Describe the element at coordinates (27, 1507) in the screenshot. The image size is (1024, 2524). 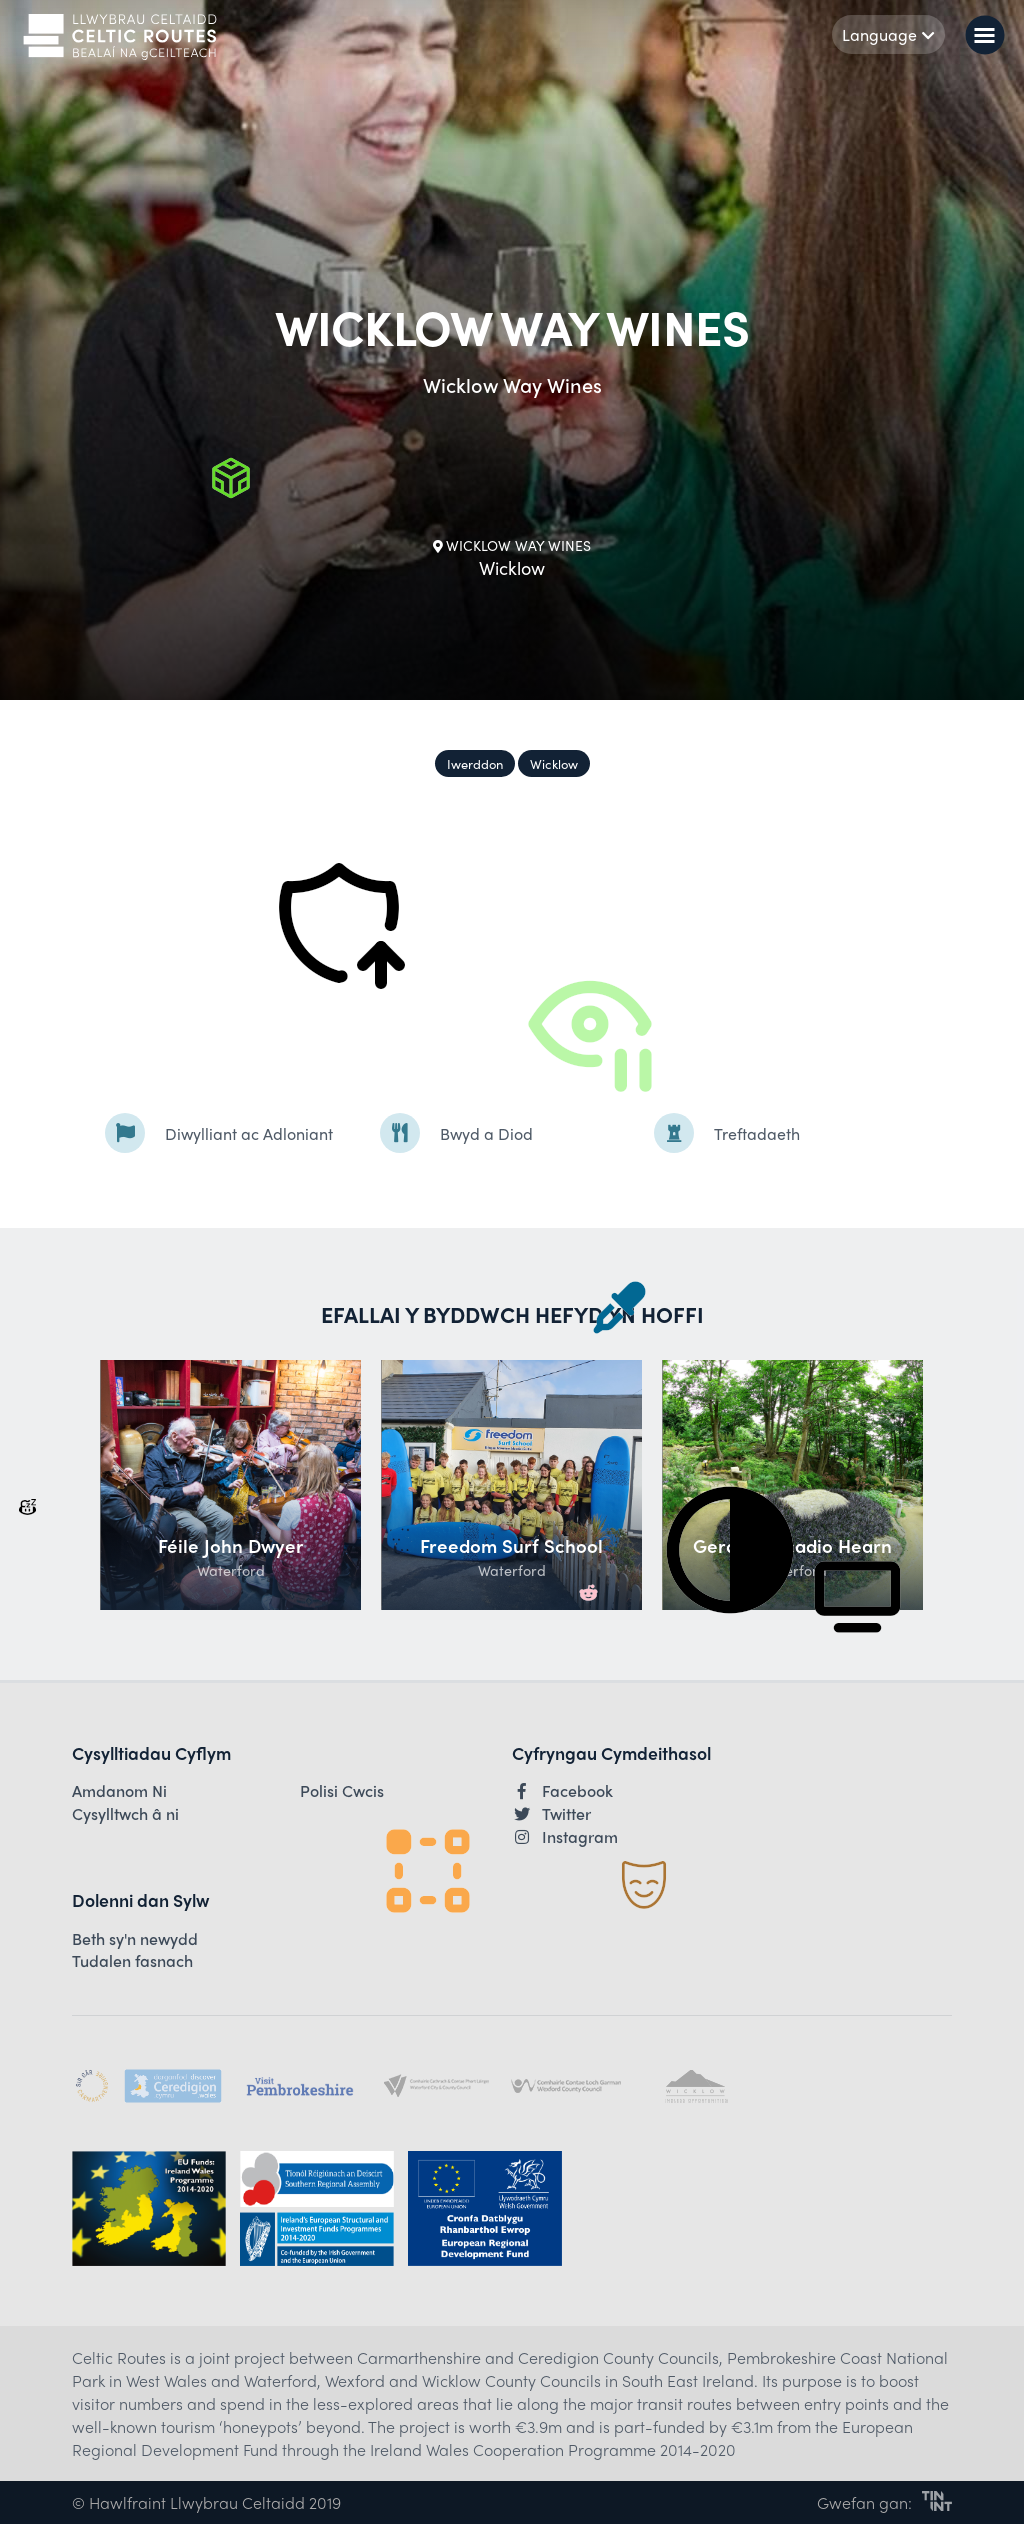
I see `temporarily disable github copilot suggestions` at that location.